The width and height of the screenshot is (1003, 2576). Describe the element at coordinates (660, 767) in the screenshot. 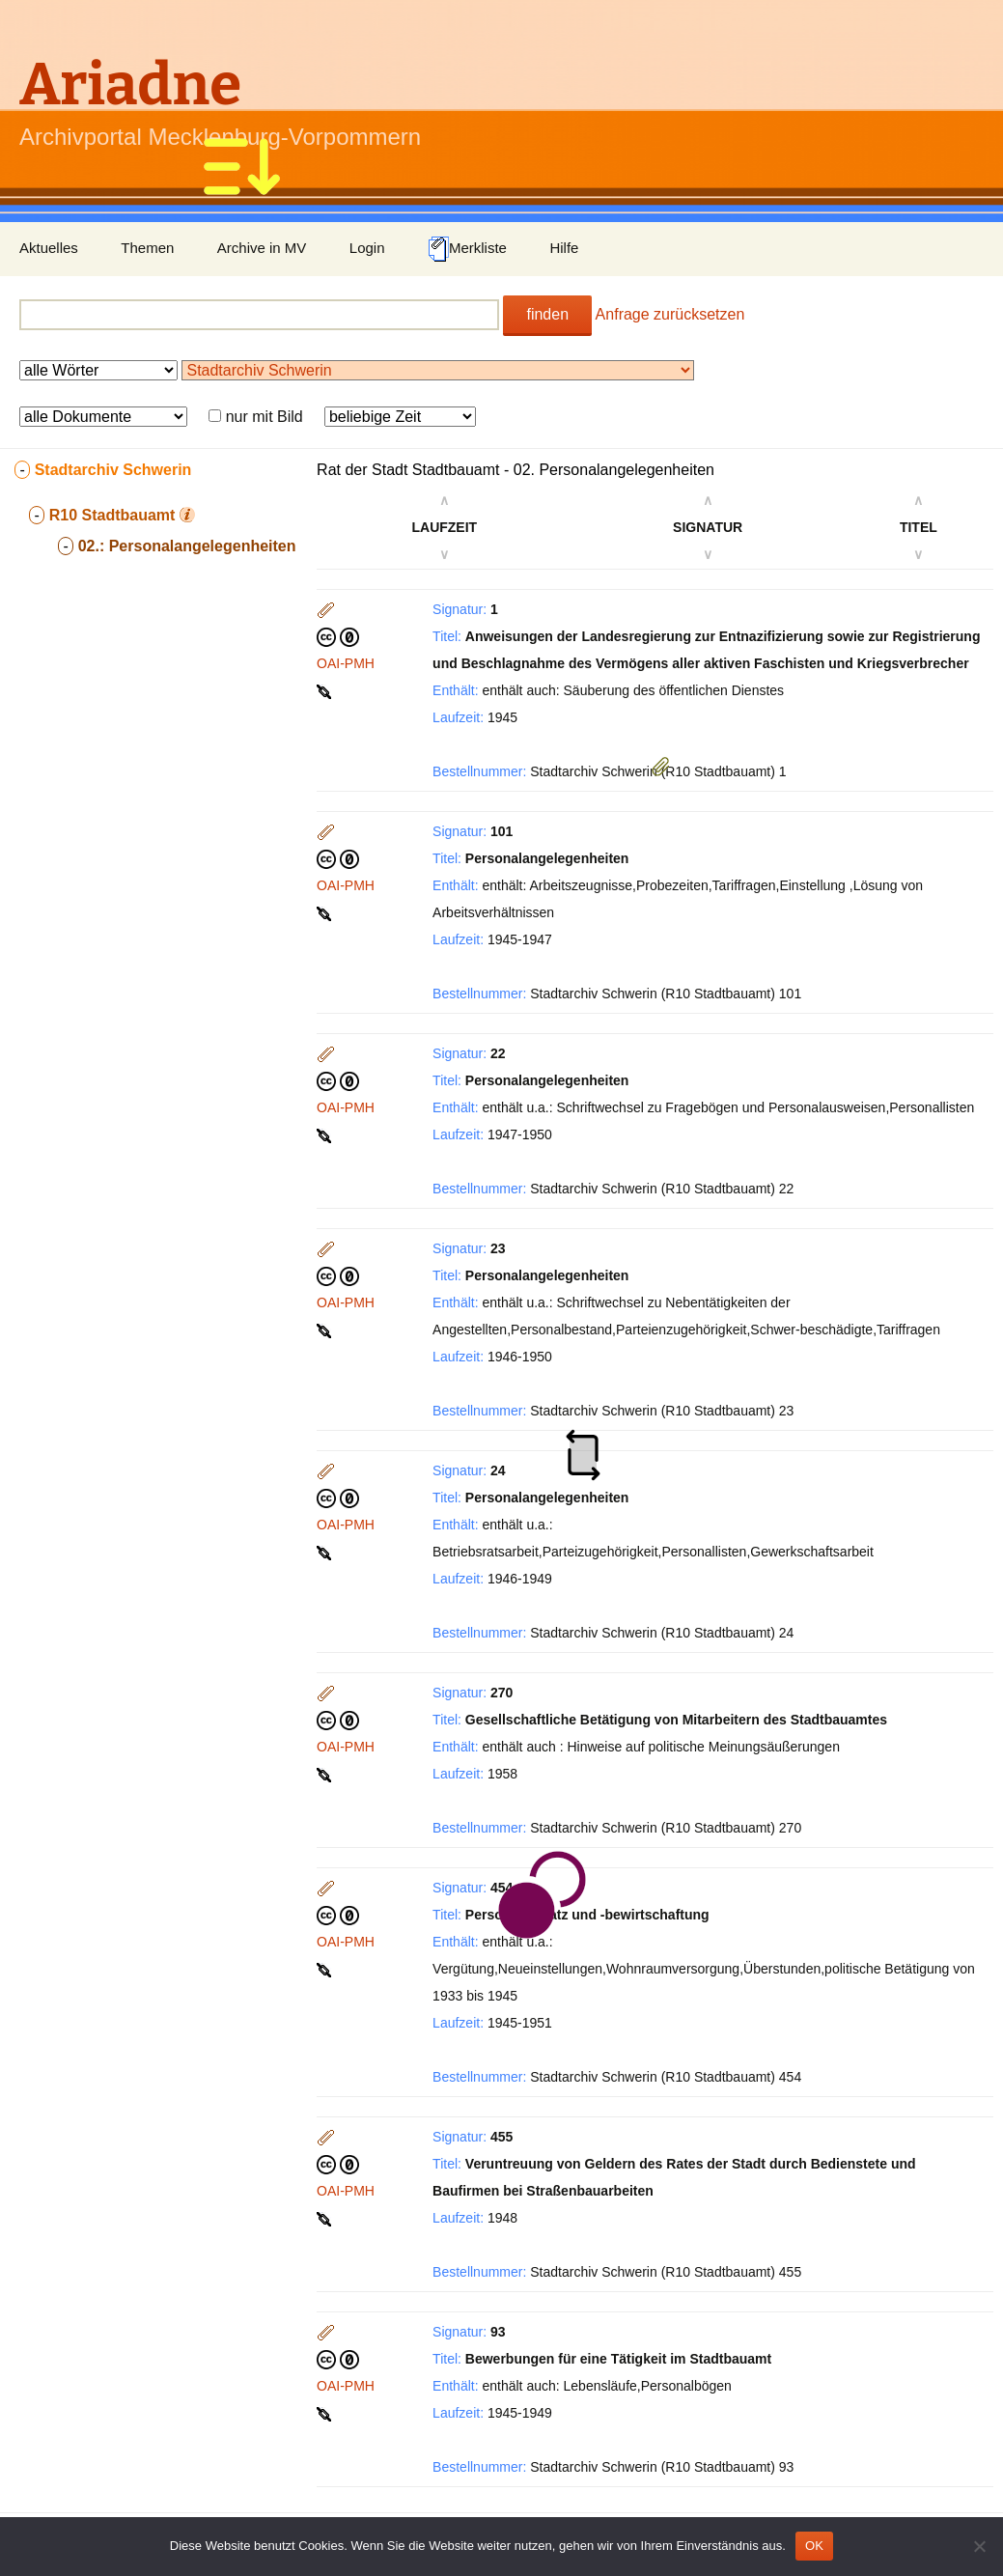

I see `attach a file to your message` at that location.